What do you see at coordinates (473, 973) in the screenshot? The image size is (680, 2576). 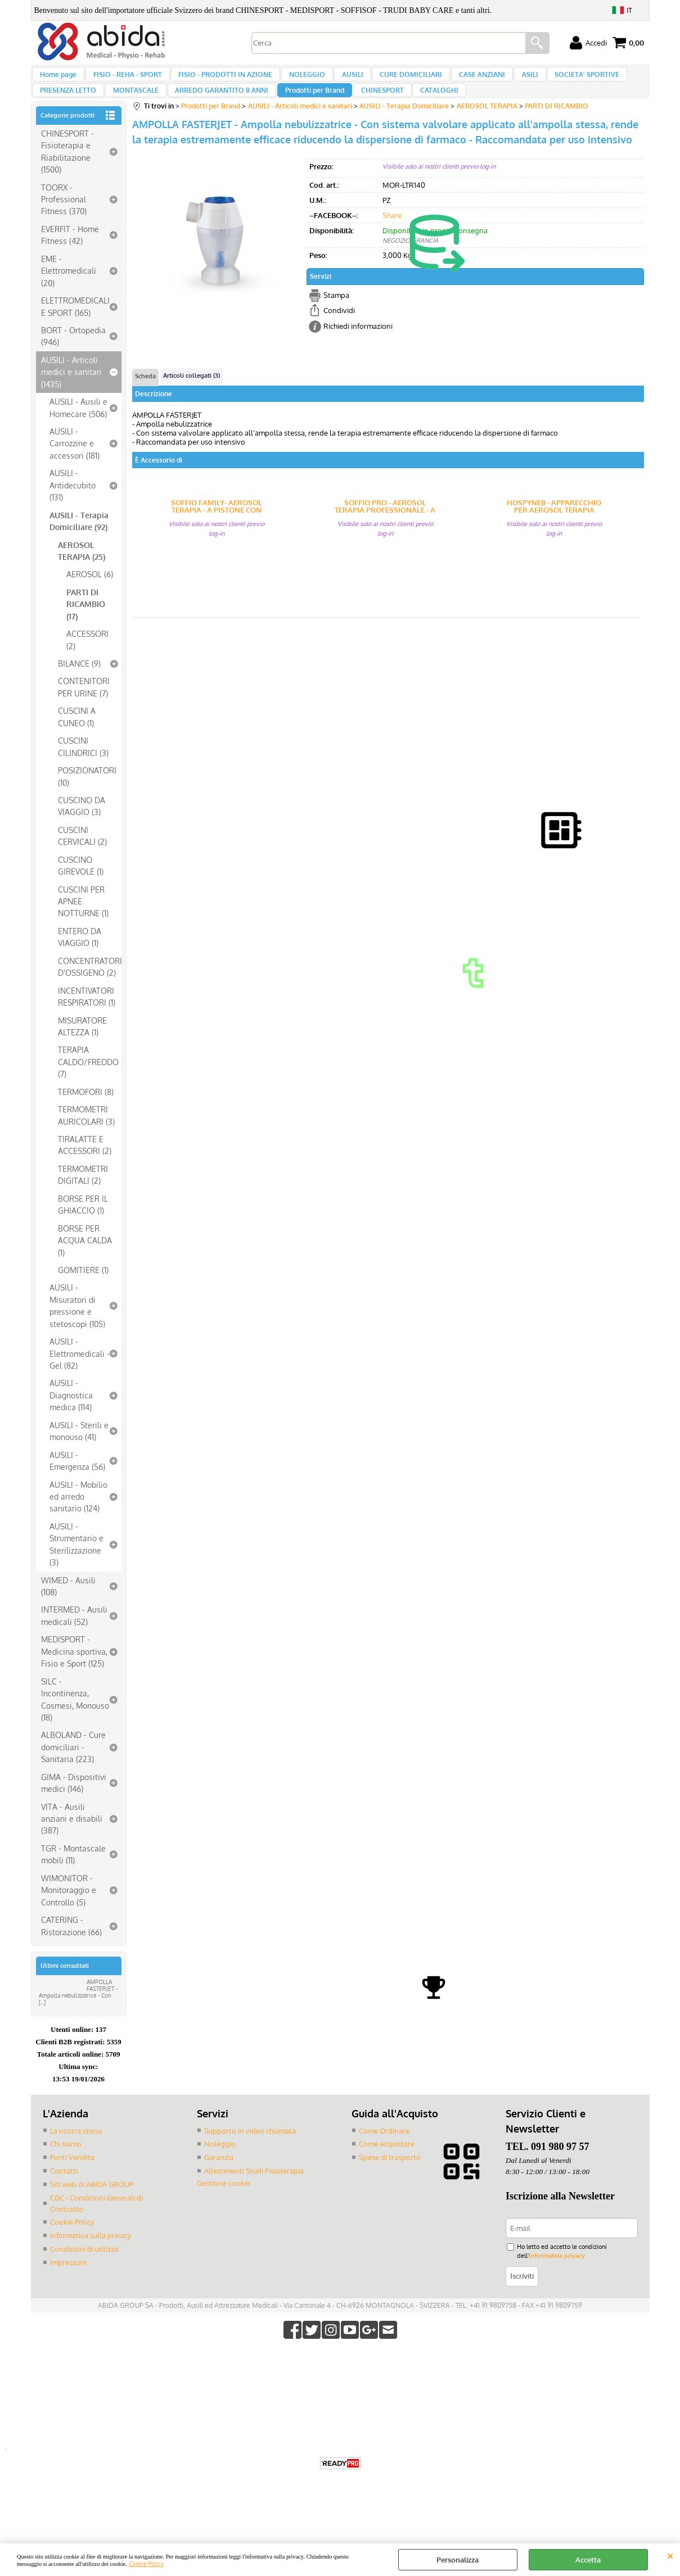 I see `open tumblr app` at bounding box center [473, 973].